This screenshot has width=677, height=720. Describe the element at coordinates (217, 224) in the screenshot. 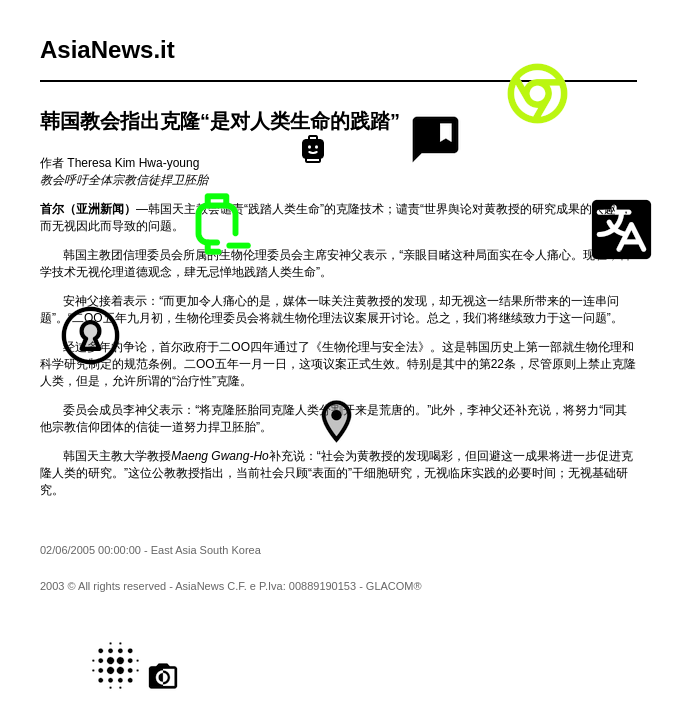

I see `remove a paired smartwatch` at that location.